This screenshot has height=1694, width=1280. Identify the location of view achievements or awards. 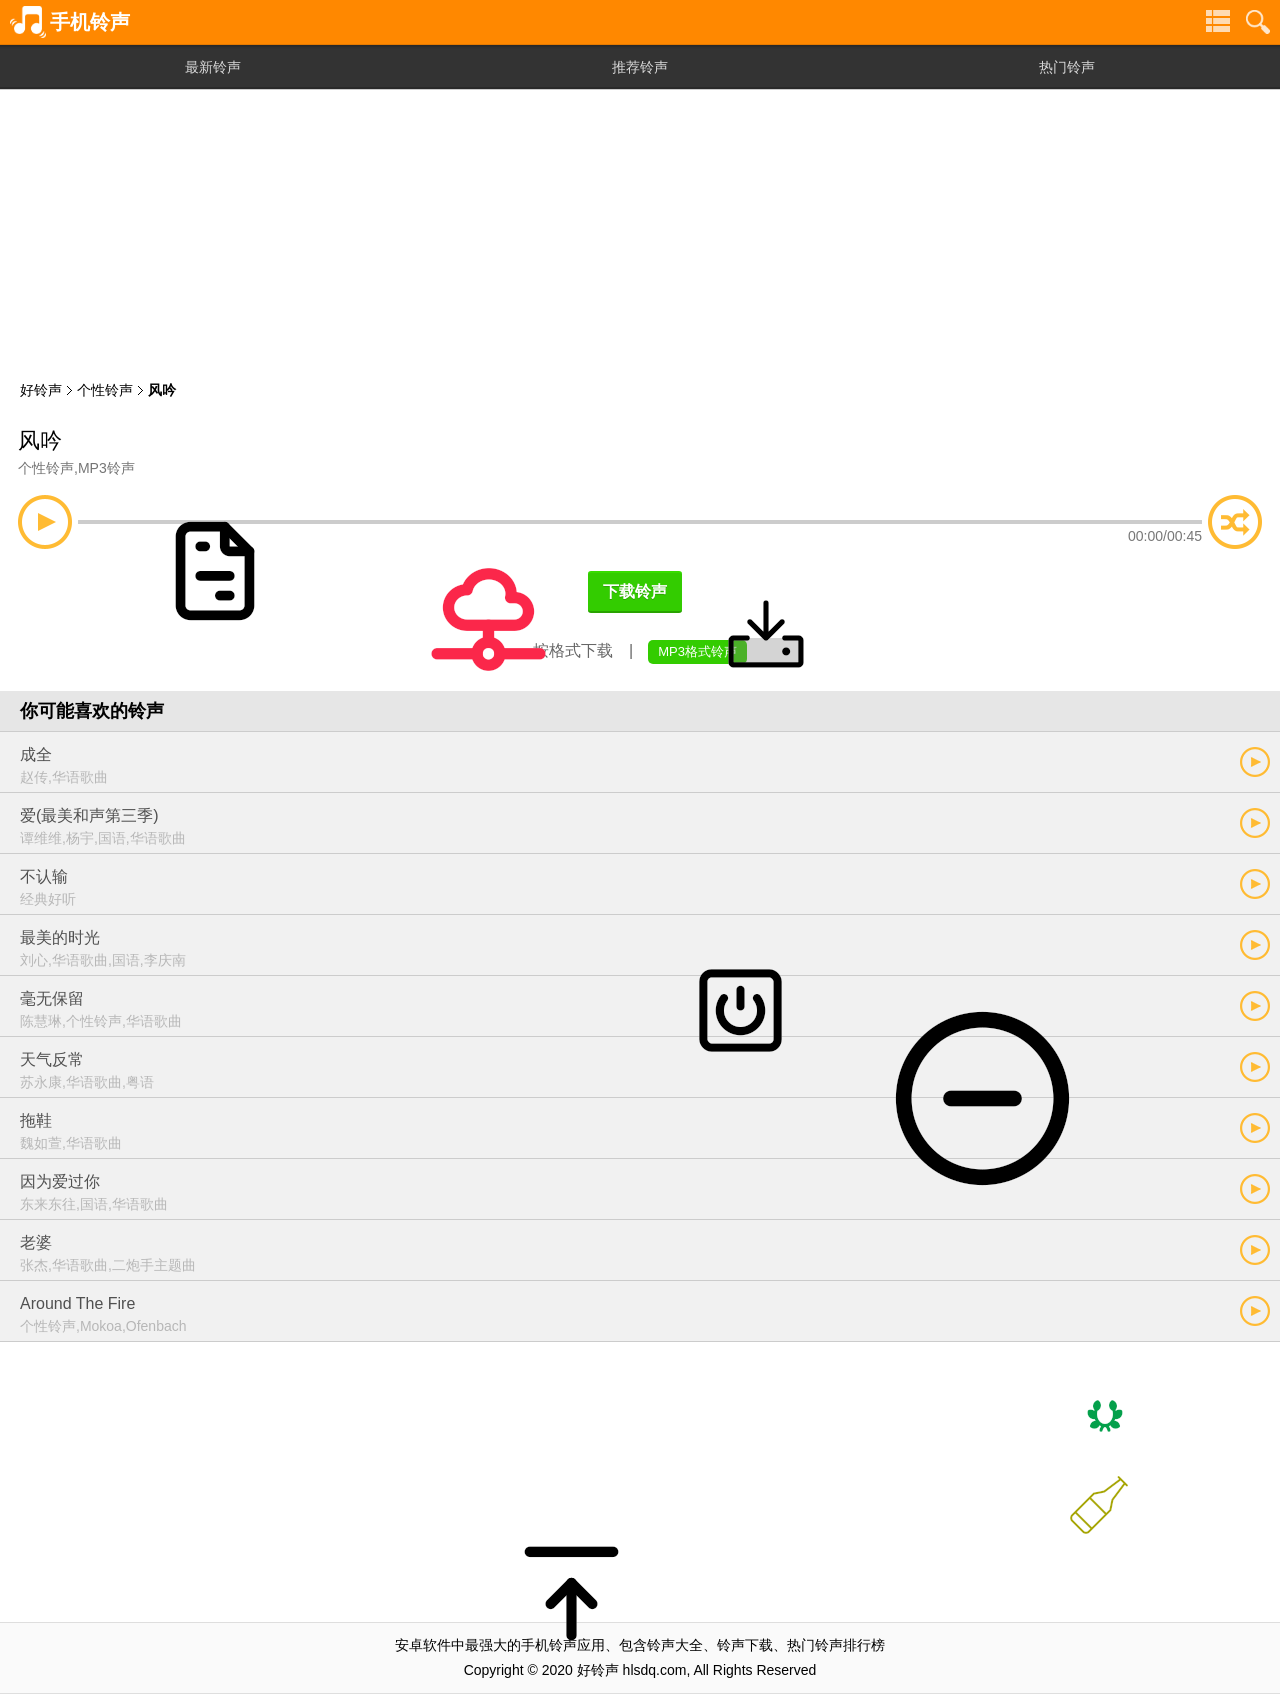
(1105, 1416).